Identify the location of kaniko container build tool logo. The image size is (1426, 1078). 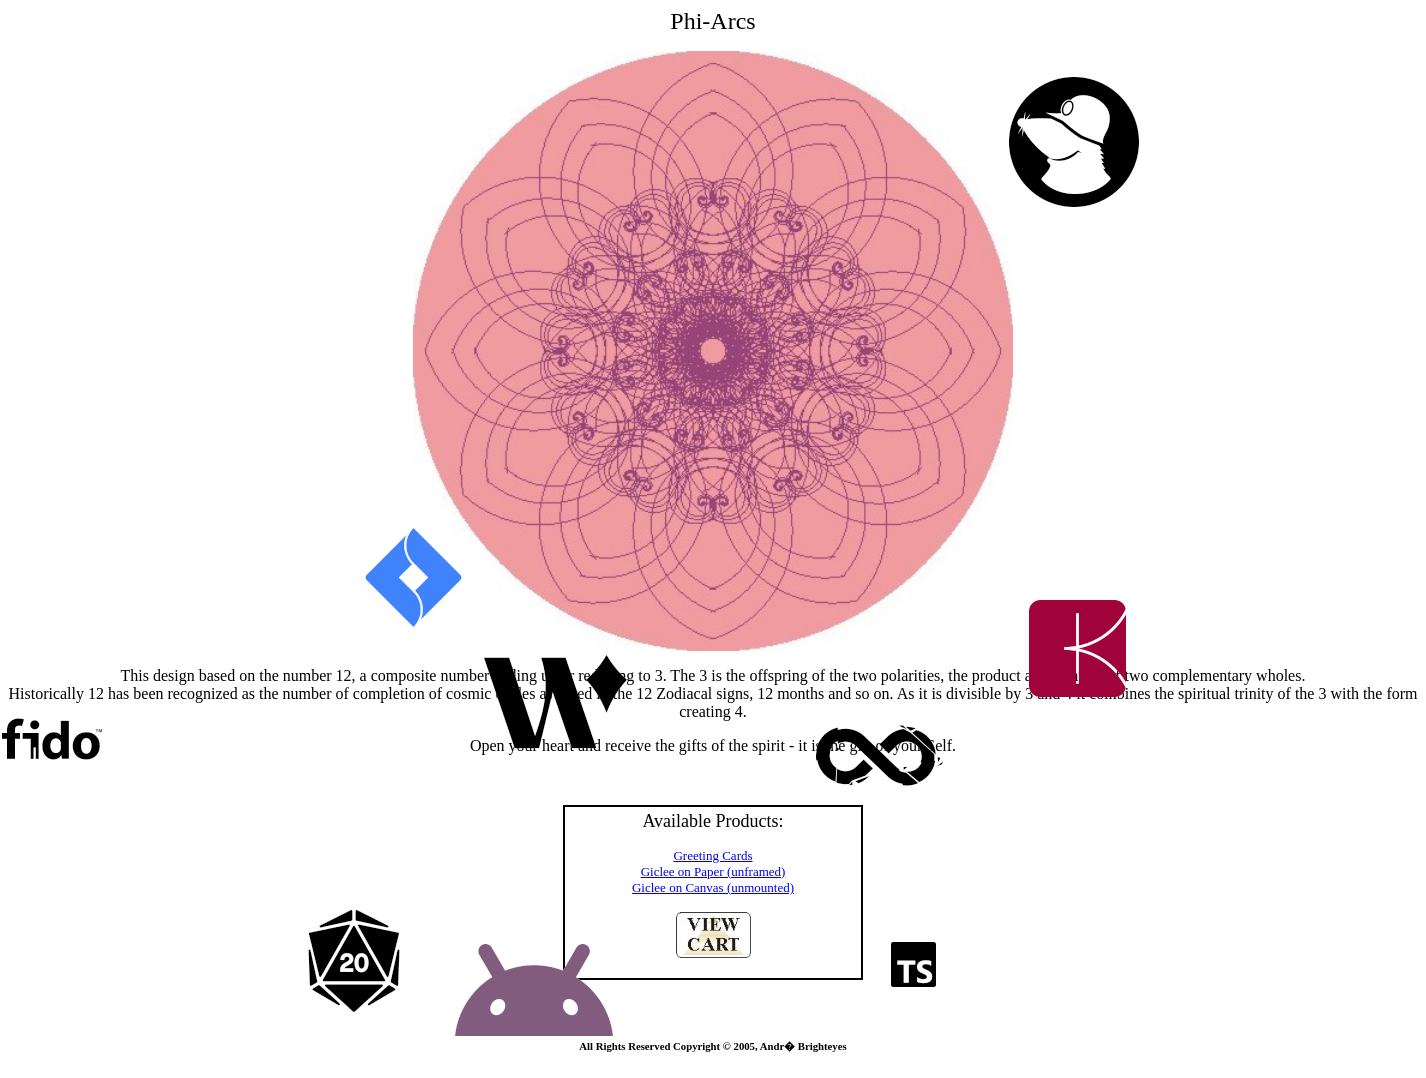
(1077, 648).